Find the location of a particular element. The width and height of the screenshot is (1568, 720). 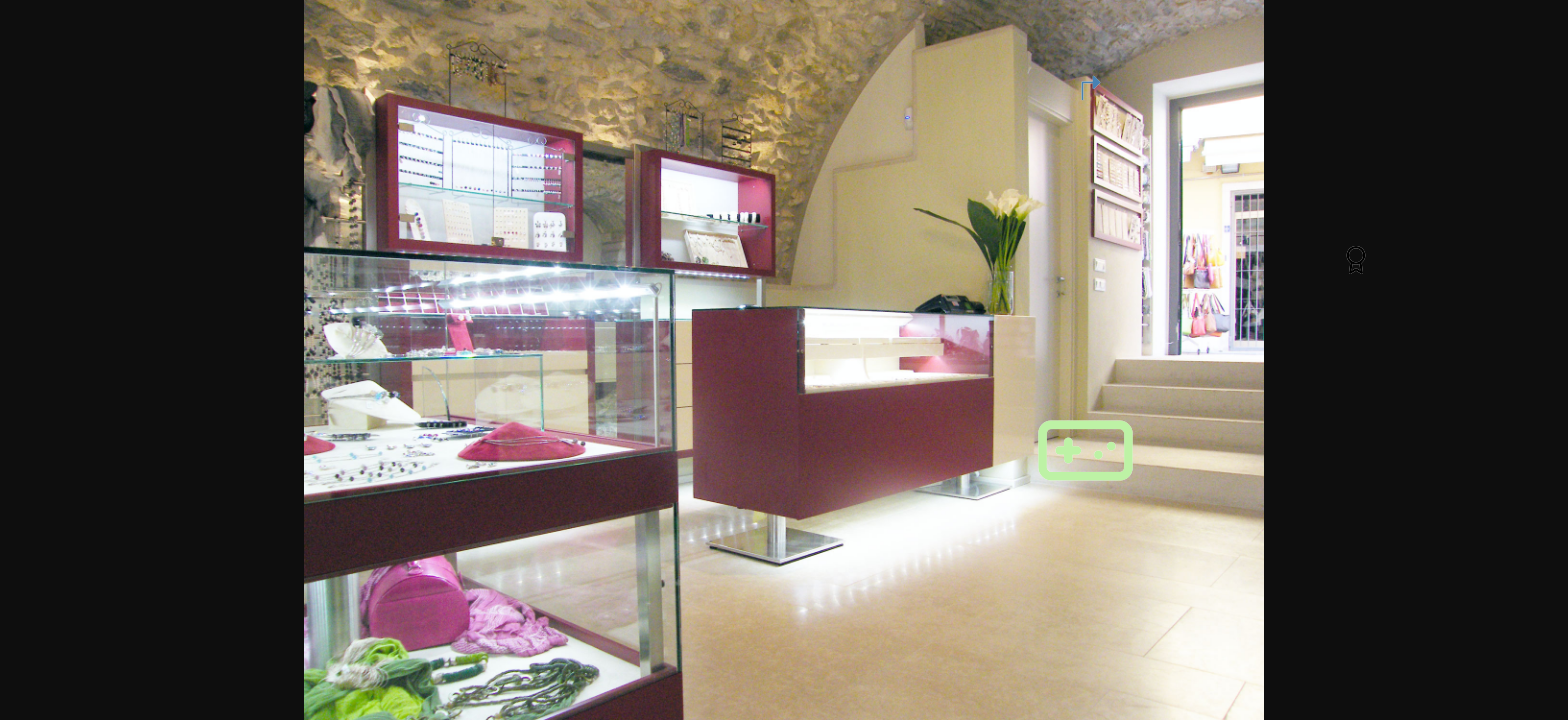

view achievements or awards is located at coordinates (1356, 260).